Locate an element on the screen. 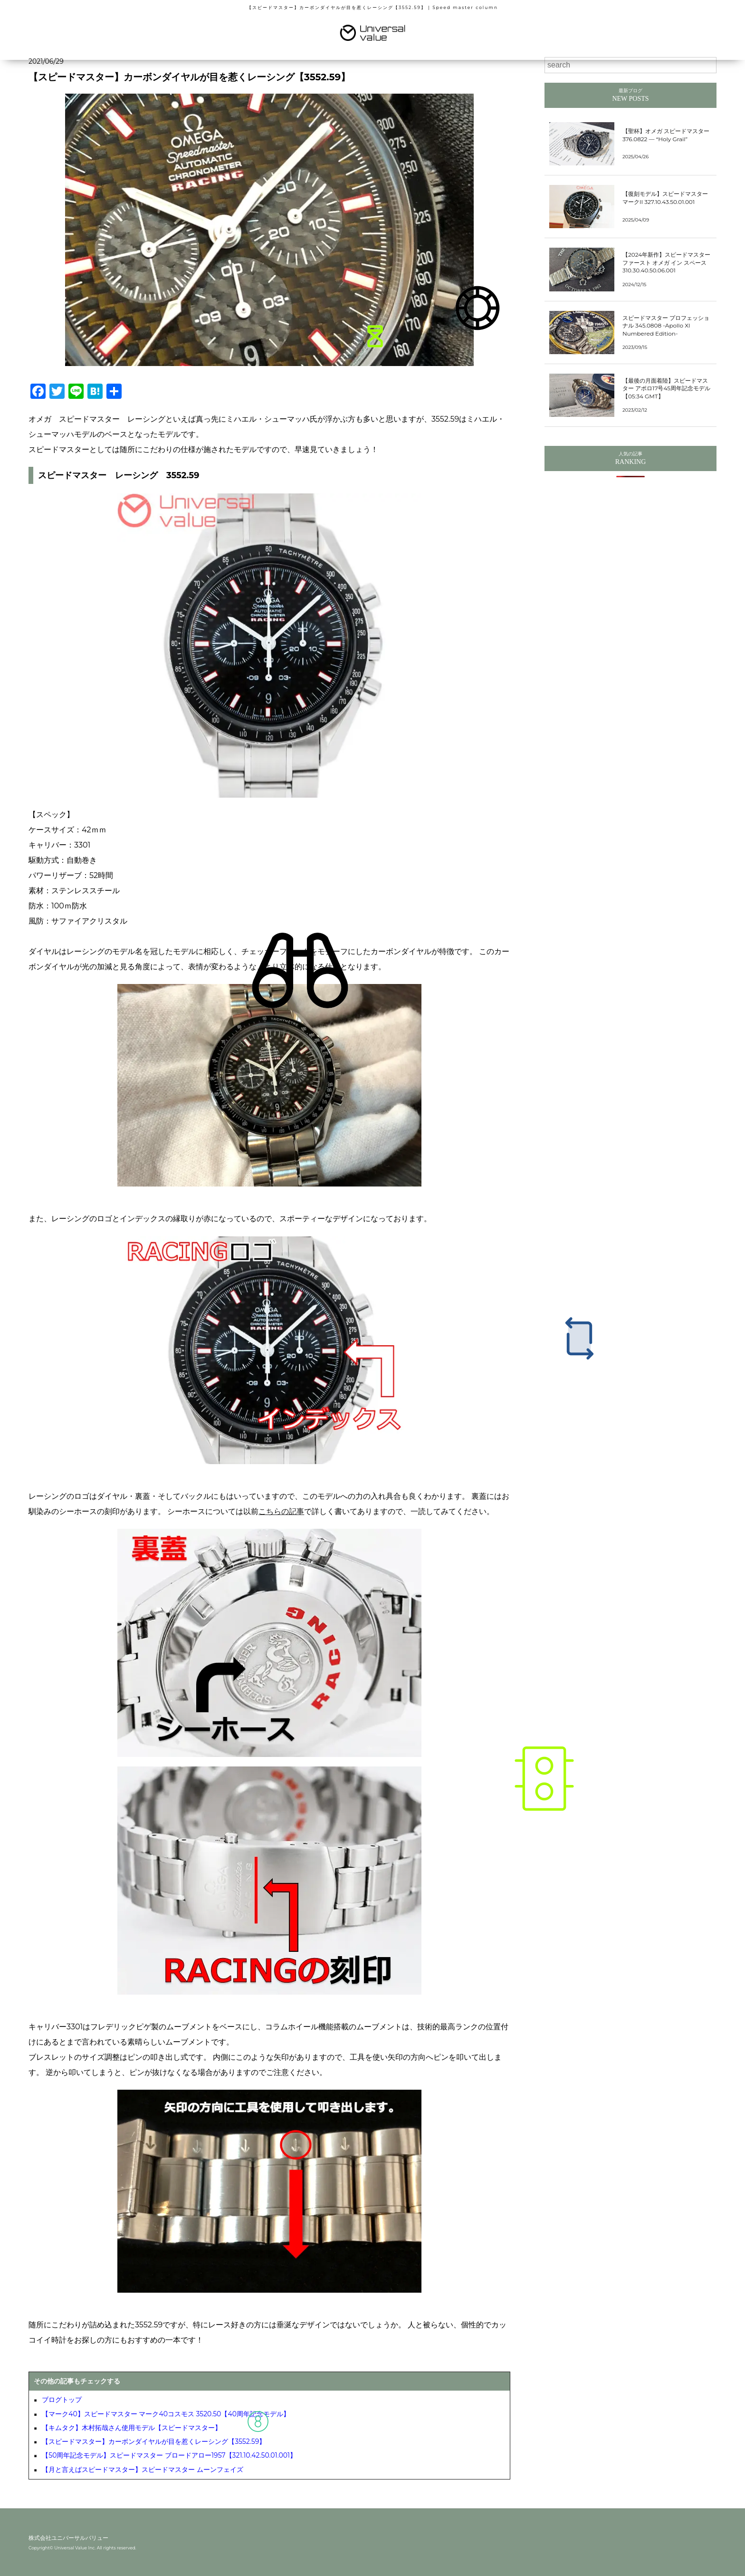  traffic or signal status indicator is located at coordinates (544, 1778).